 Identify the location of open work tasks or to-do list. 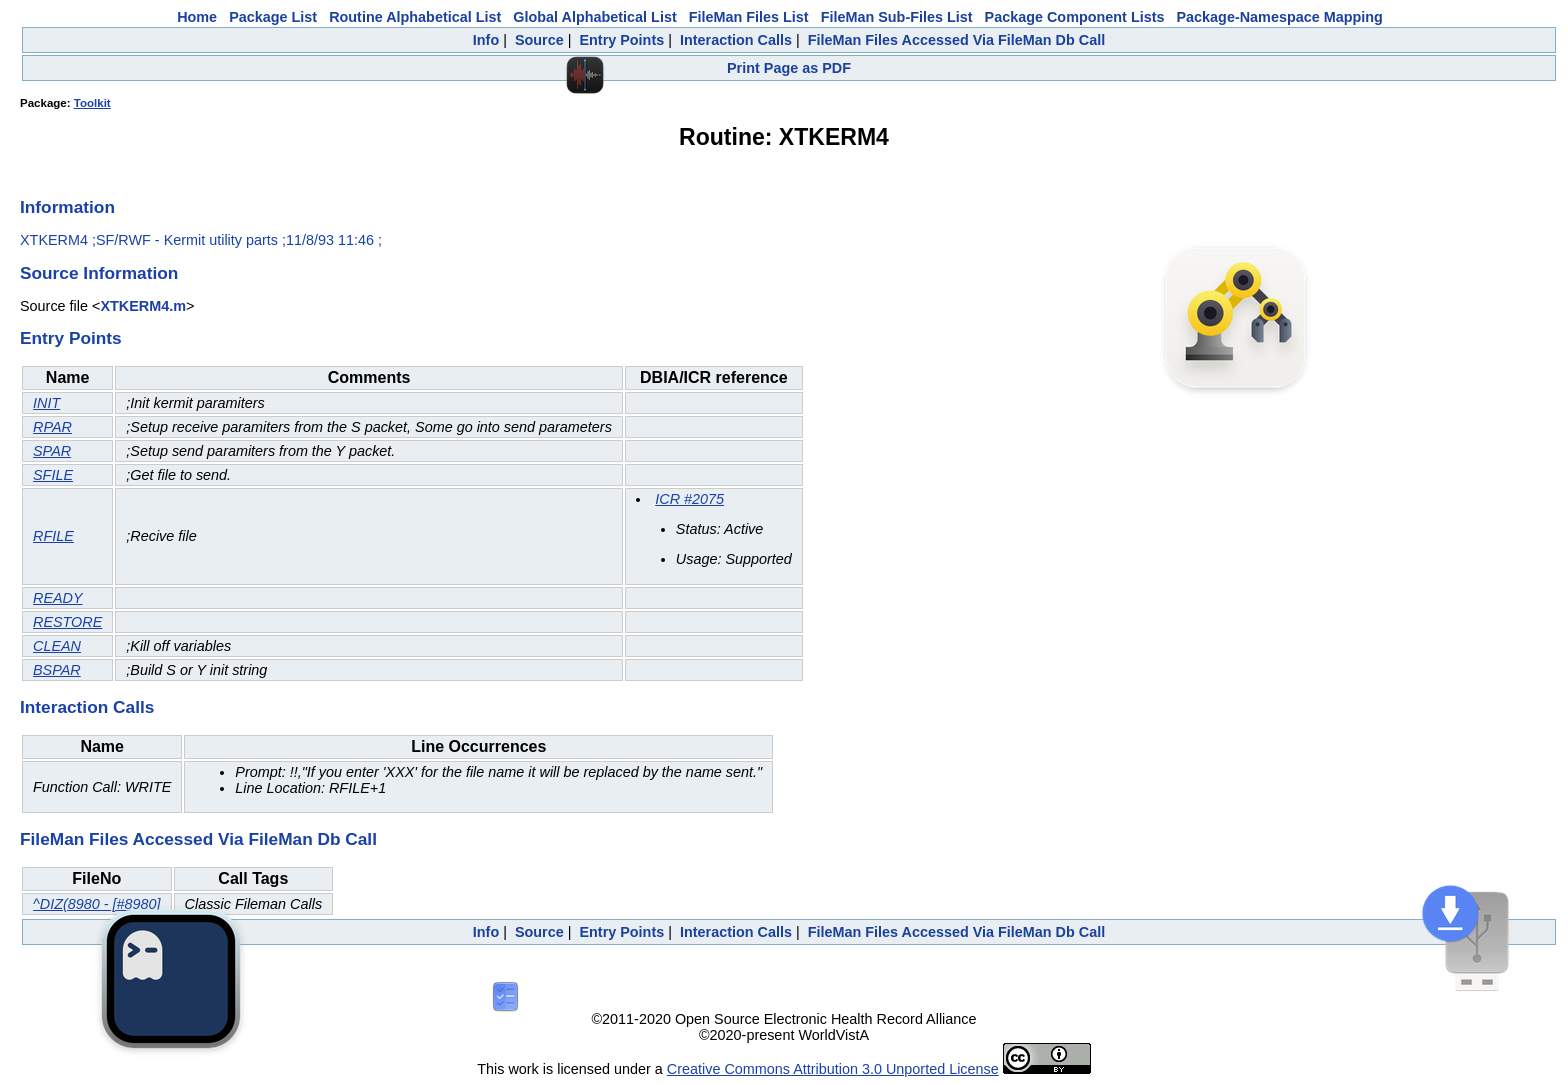
(505, 996).